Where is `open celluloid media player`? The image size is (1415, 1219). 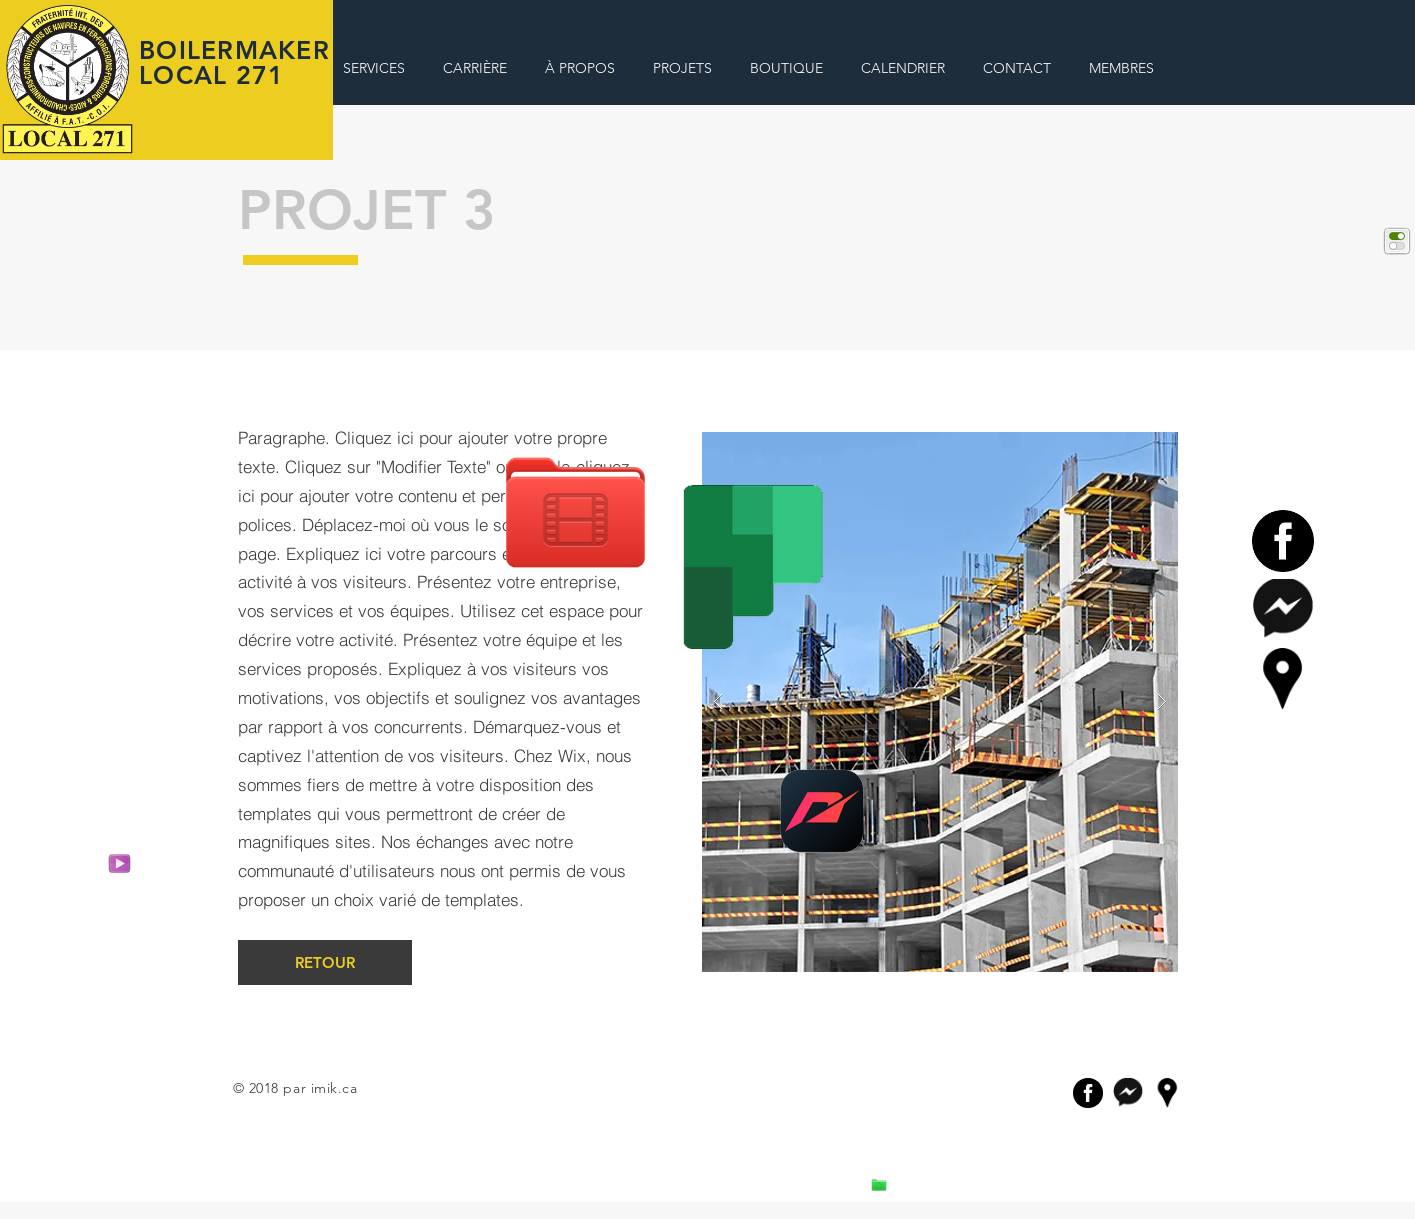 open celluloid media player is located at coordinates (119, 863).